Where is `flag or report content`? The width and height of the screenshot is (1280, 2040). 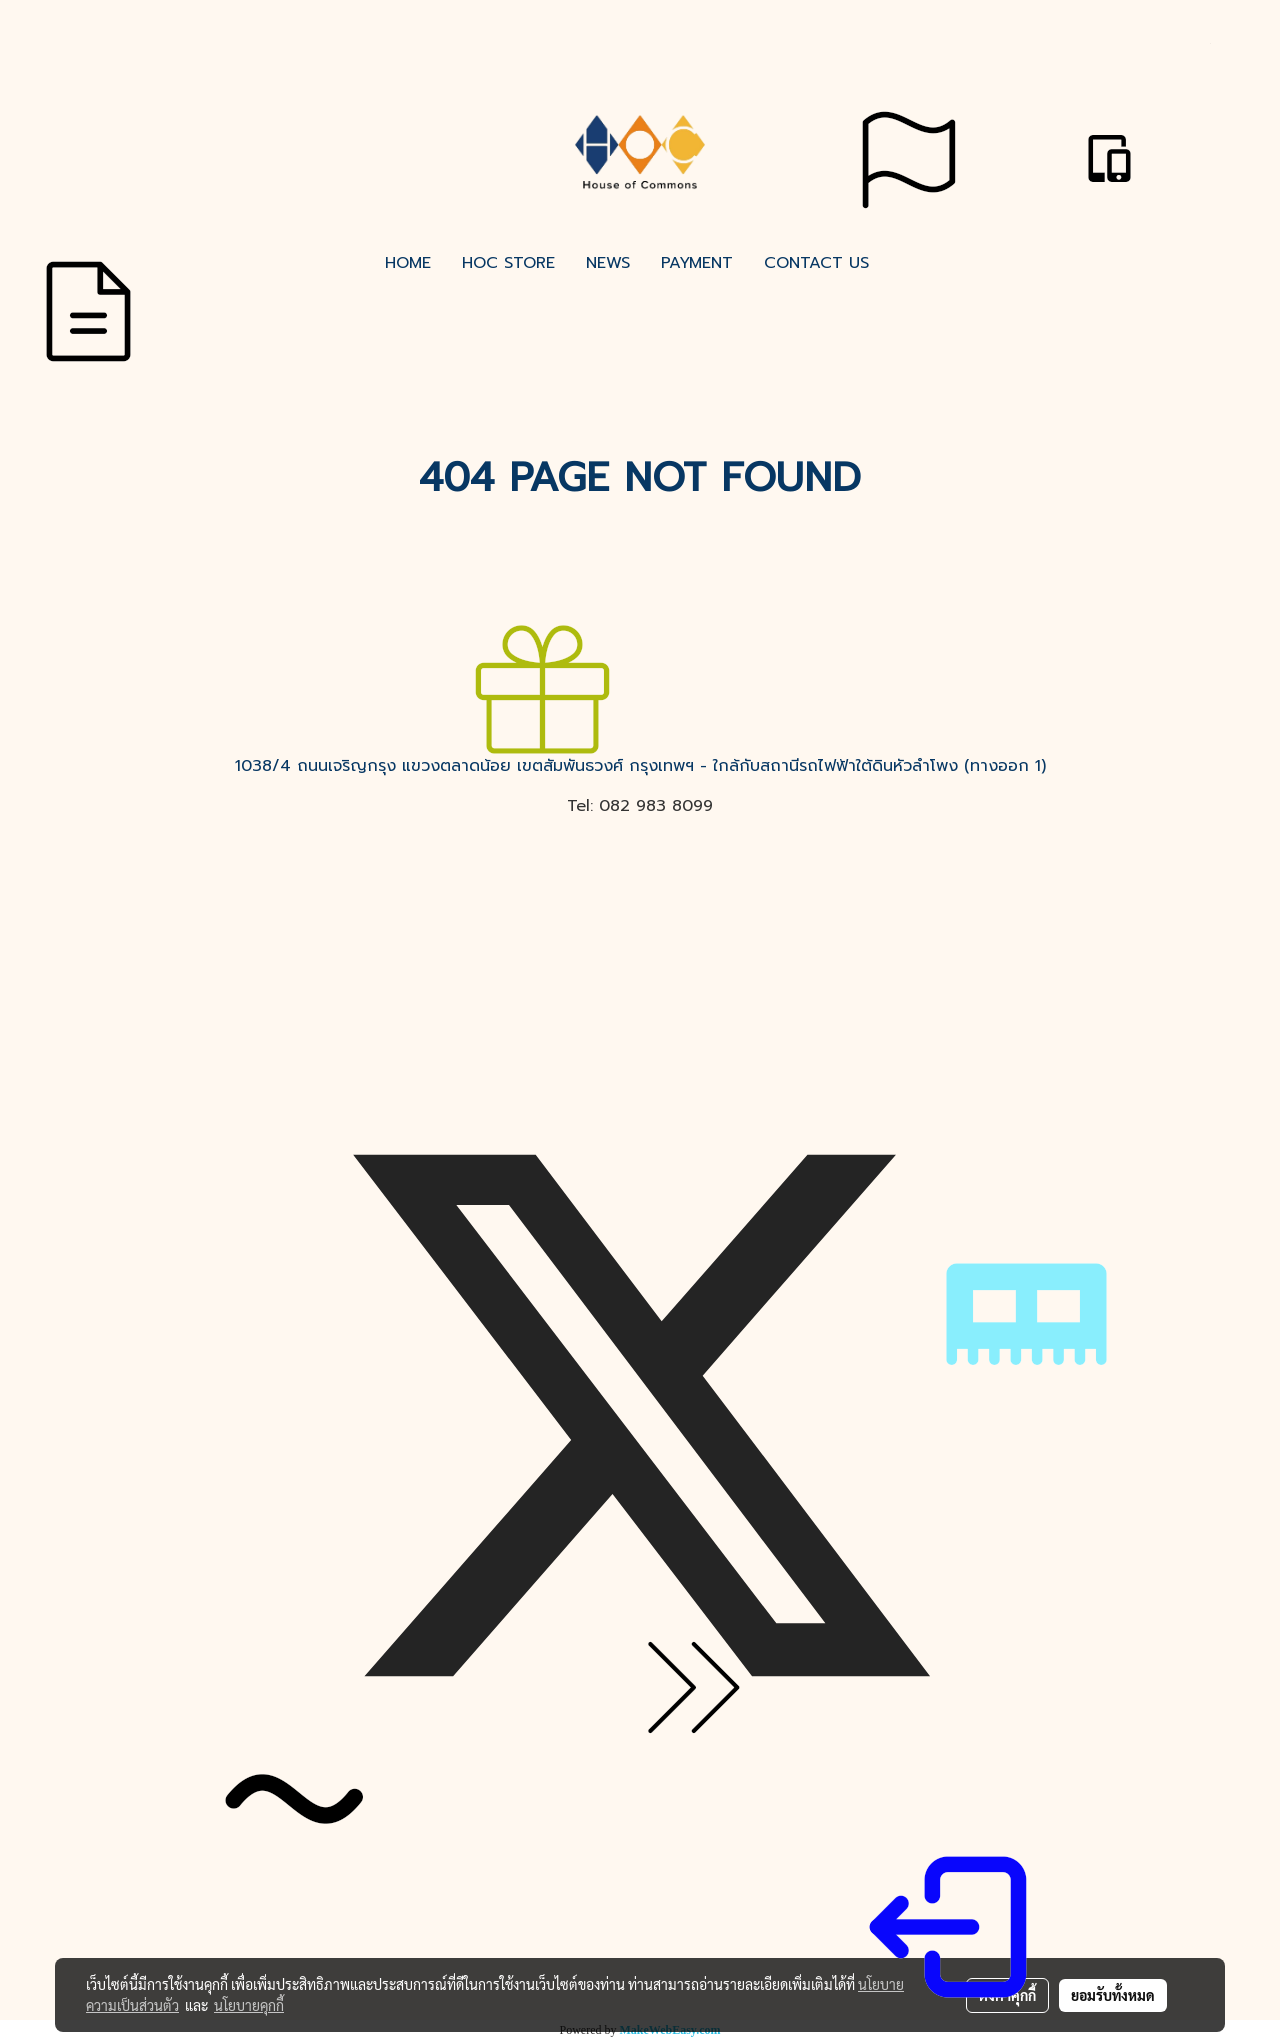 flag or report content is located at coordinates (905, 158).